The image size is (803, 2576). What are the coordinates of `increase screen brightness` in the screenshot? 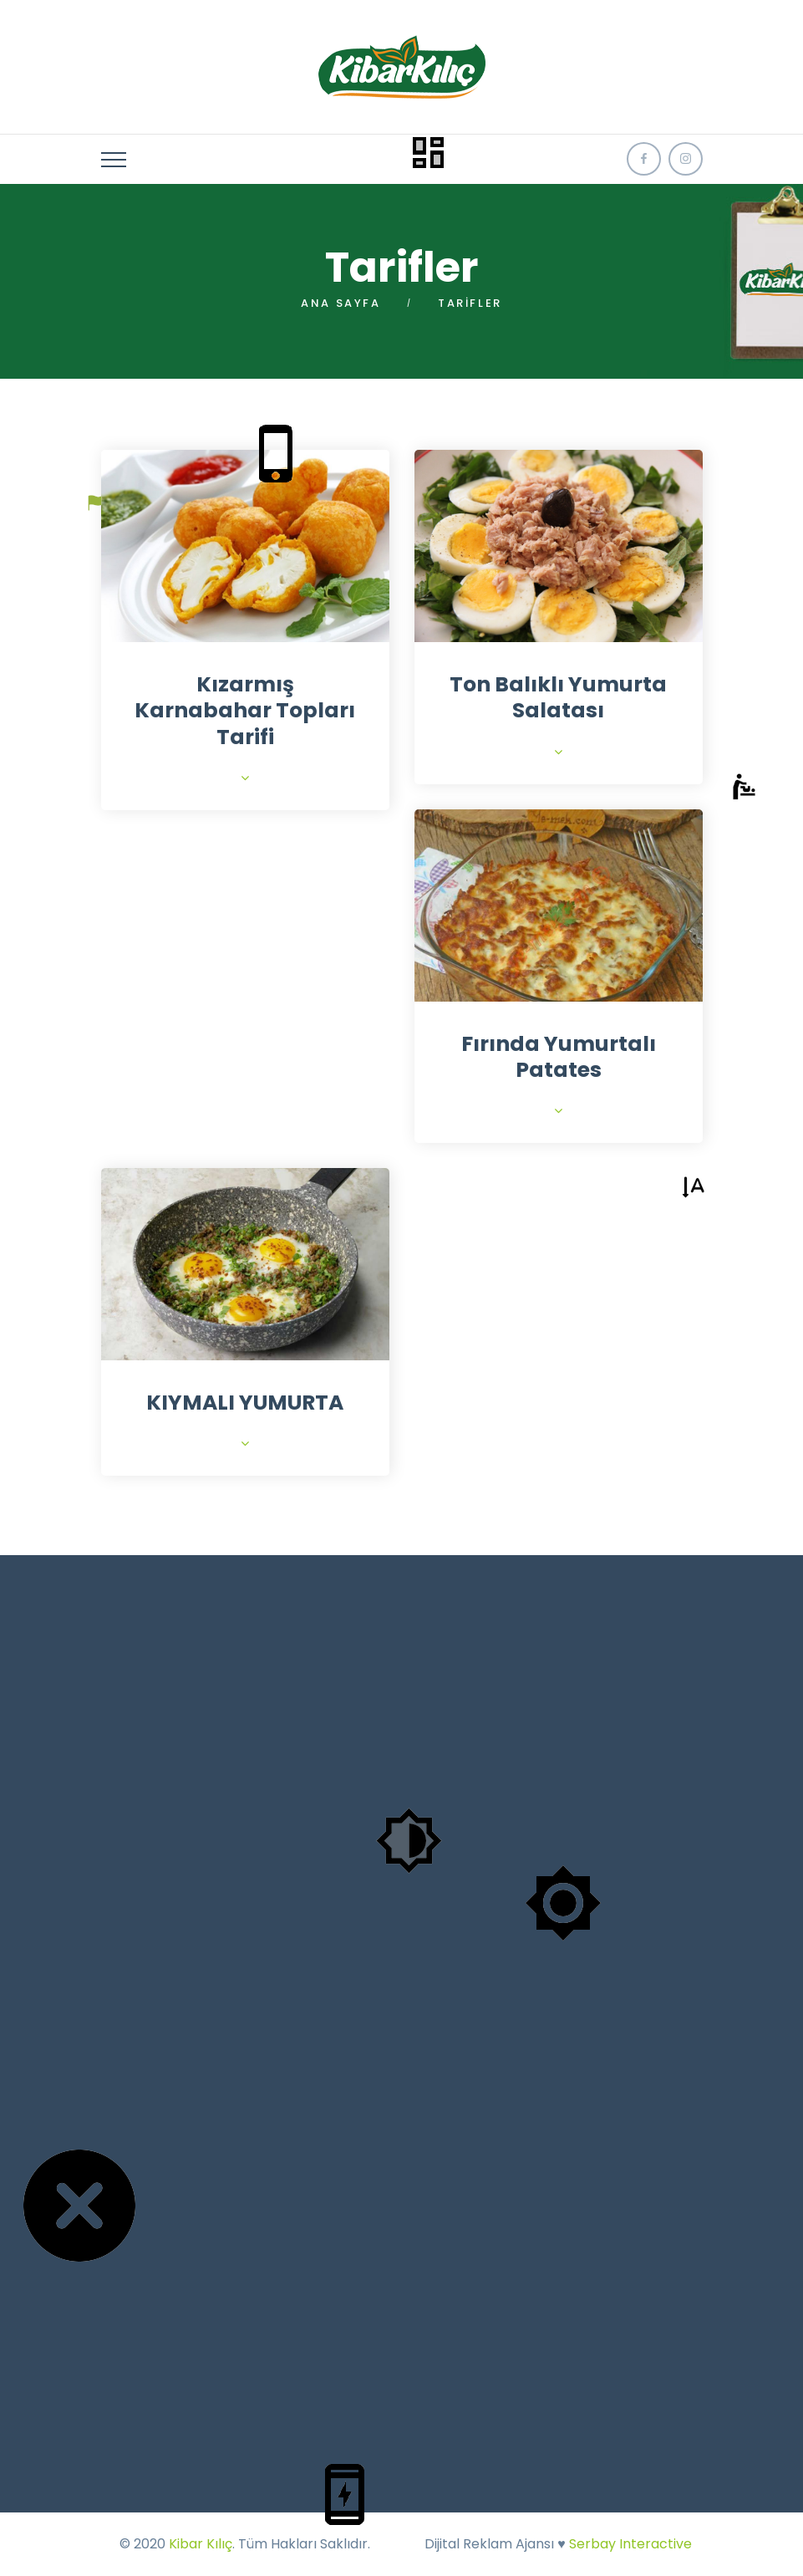 It's located at (563, 1903).